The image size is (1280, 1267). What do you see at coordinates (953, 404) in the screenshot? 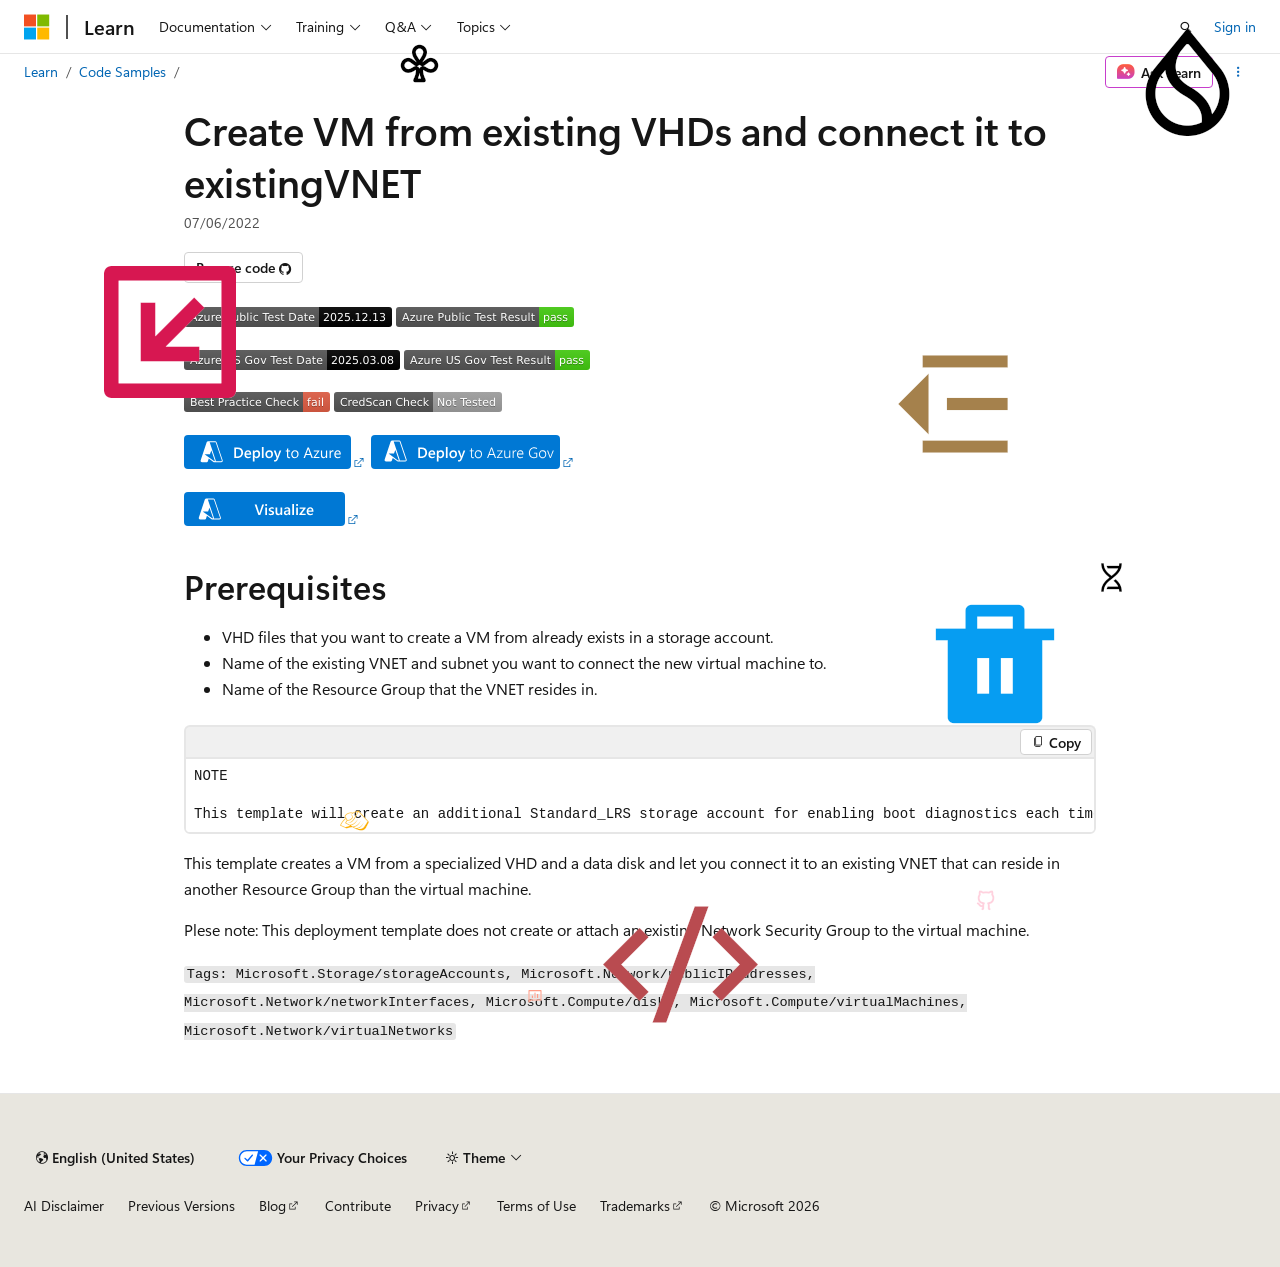
I see `collapse the sidebar menu` at bounding box center [953, 404].